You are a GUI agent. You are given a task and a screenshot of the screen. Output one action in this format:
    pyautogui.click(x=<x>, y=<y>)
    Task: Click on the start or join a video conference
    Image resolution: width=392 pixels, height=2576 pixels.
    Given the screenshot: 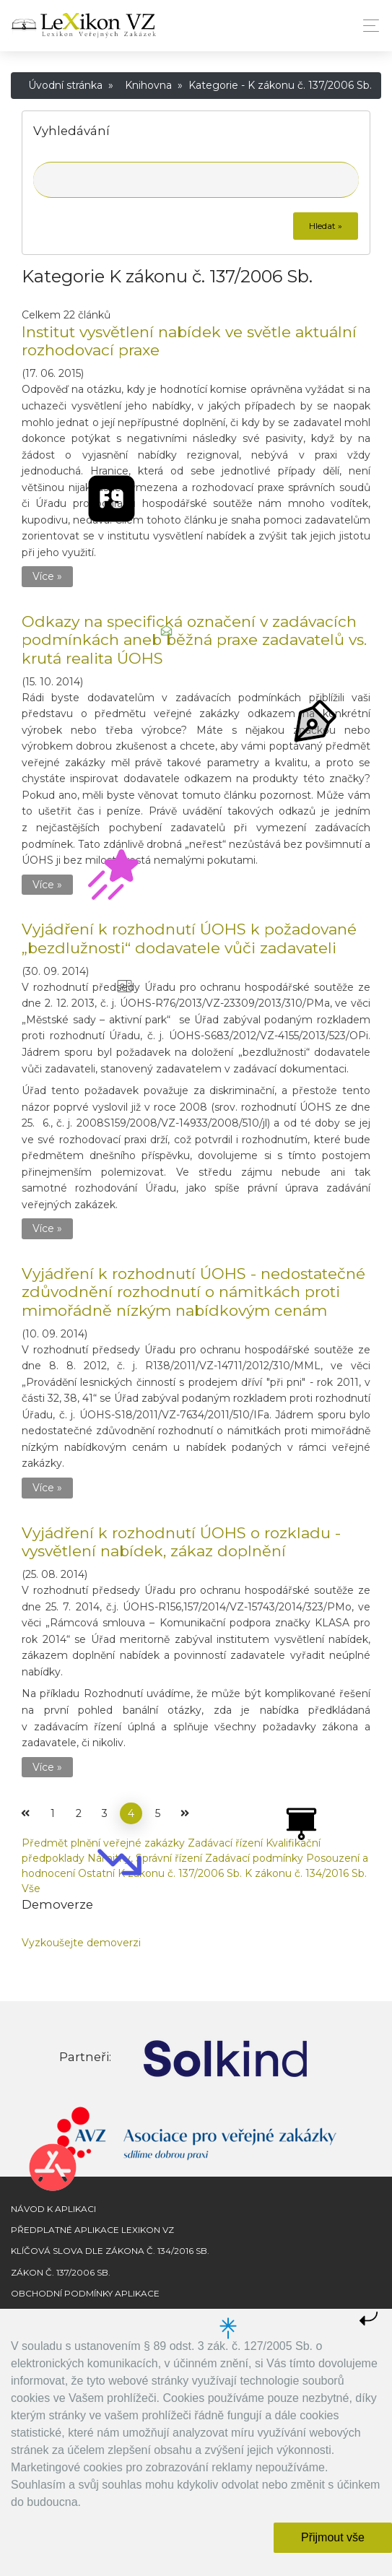 What is the action you would take?
    pyautogui.click(x=124, y=986)
    